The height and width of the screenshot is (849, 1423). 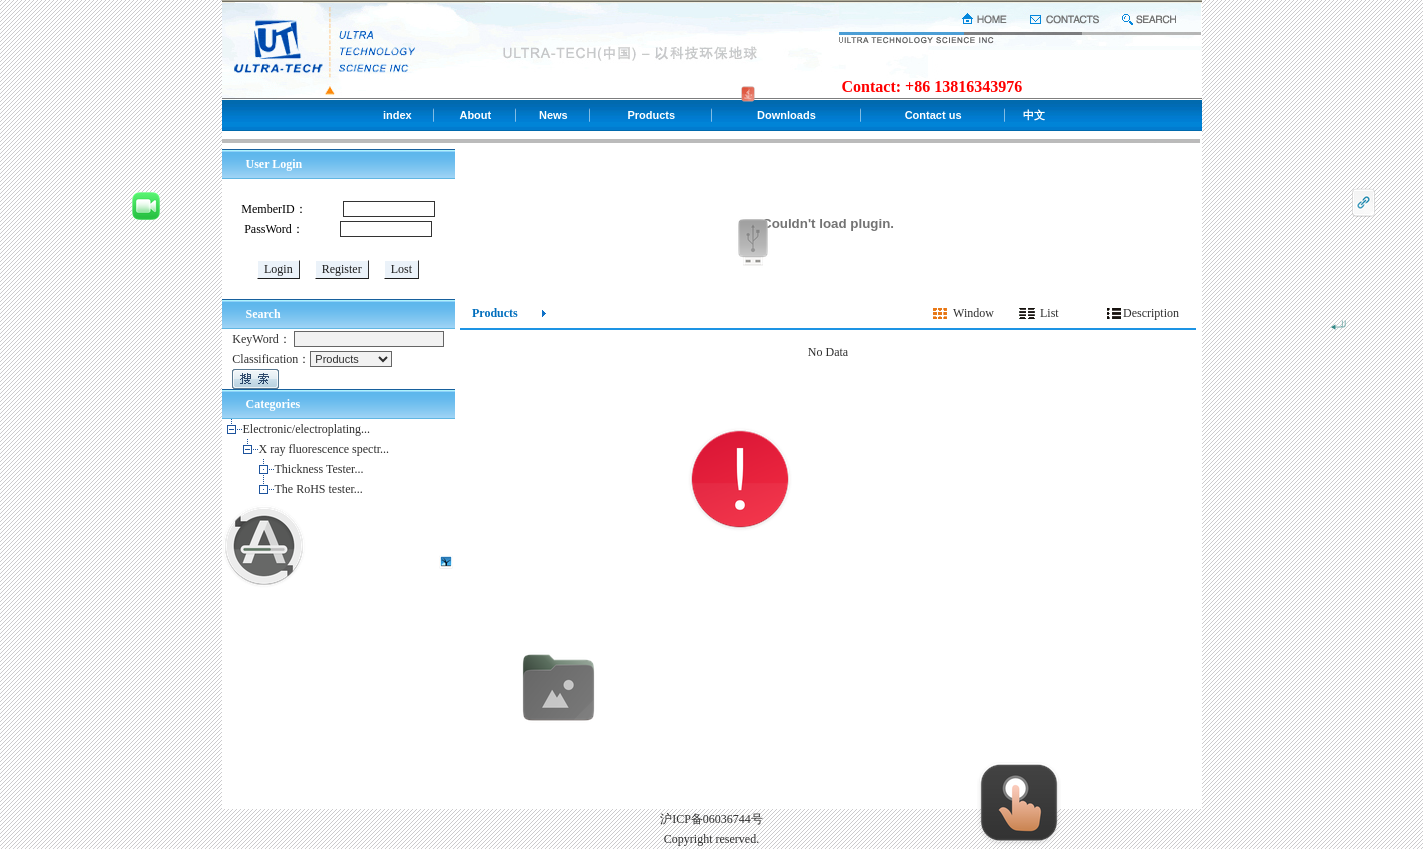 I want to click on indicates a java source code file, so click(x=748, y=94).